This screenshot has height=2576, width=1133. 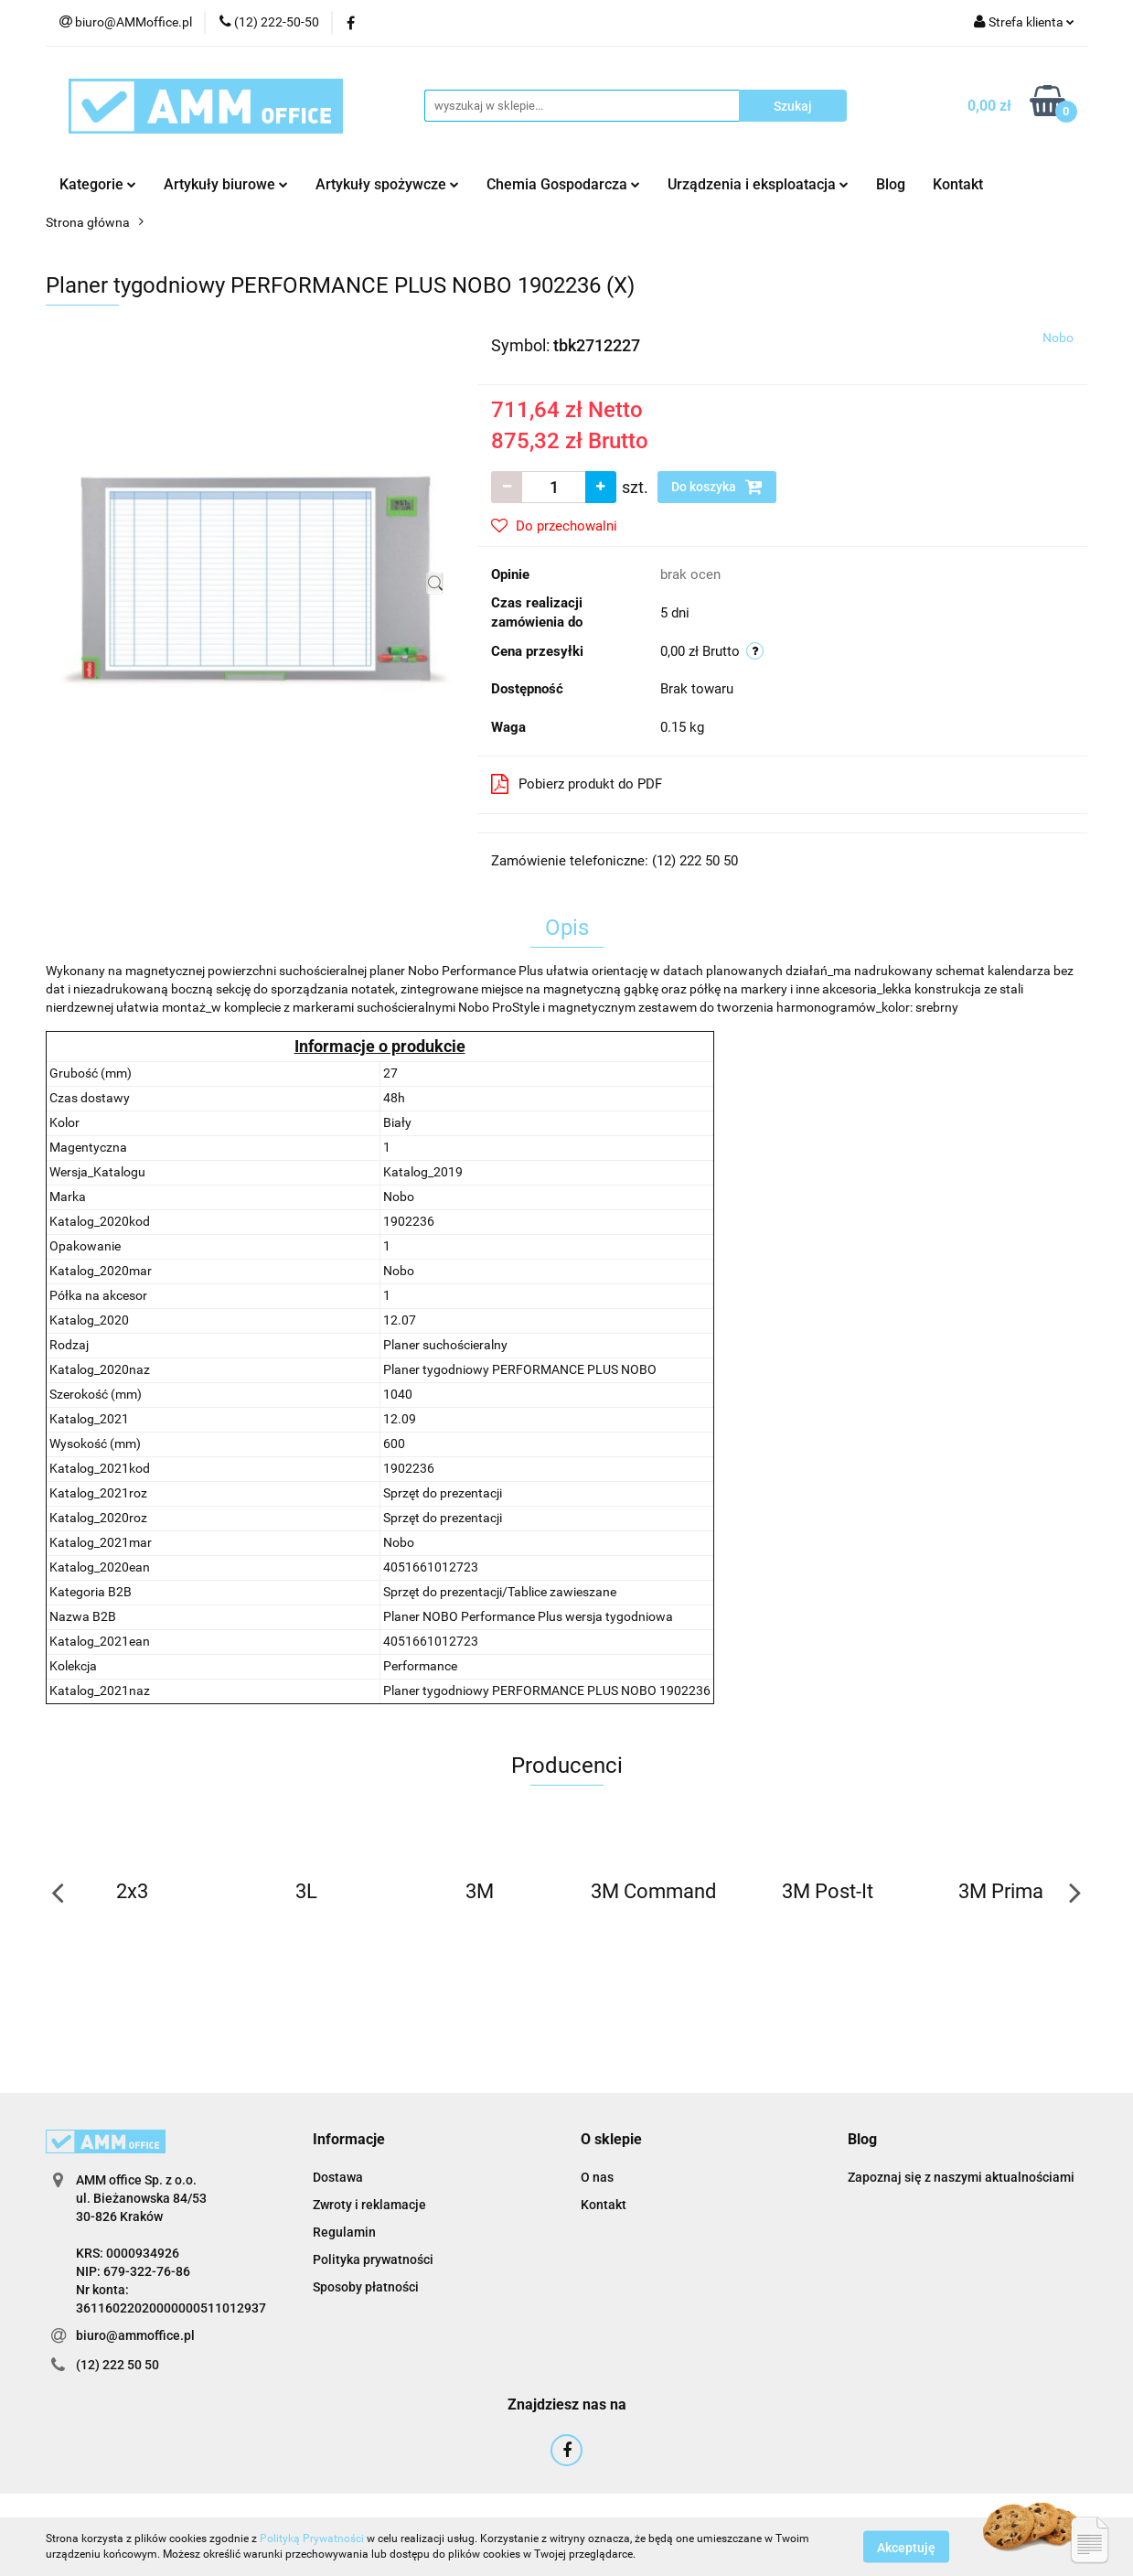 I want to click on open gnome logs application, so click(x=434, y=583).